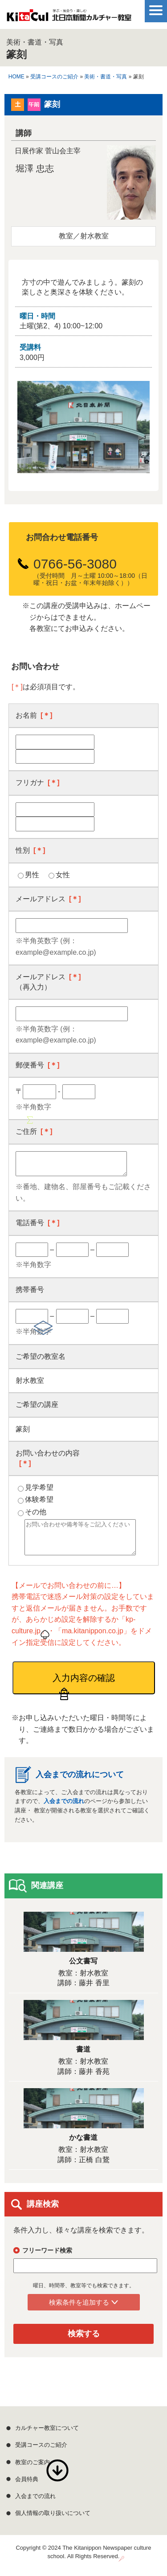 The width and height of the screenshot is (167, 2576). What do you see at coordinates (64, 1694) in the screenshot?
I see `access website accessibility or performance insights` at bounding box center [64, 1694].